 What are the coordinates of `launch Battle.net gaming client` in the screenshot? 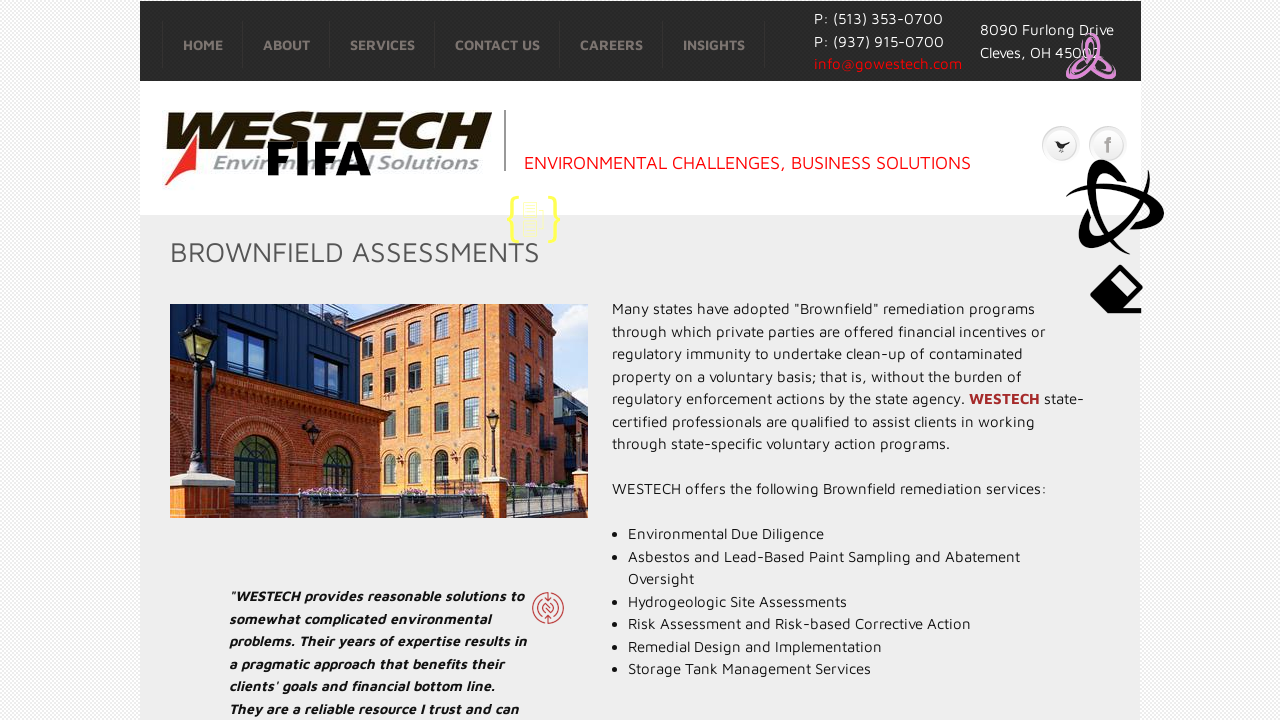 It's located at (1115, 207).